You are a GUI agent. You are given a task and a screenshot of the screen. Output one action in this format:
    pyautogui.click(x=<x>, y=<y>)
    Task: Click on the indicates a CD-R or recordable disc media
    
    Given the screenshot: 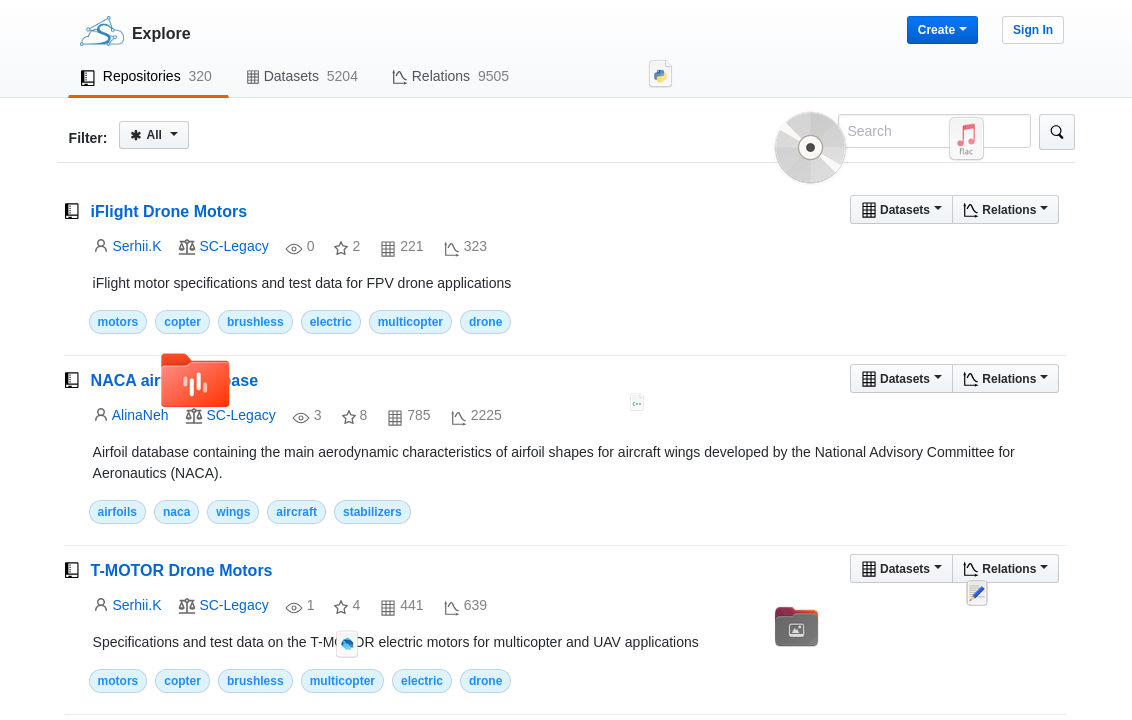 What is the action you would take?
    pyautogui.click(x=810, y=147)
    